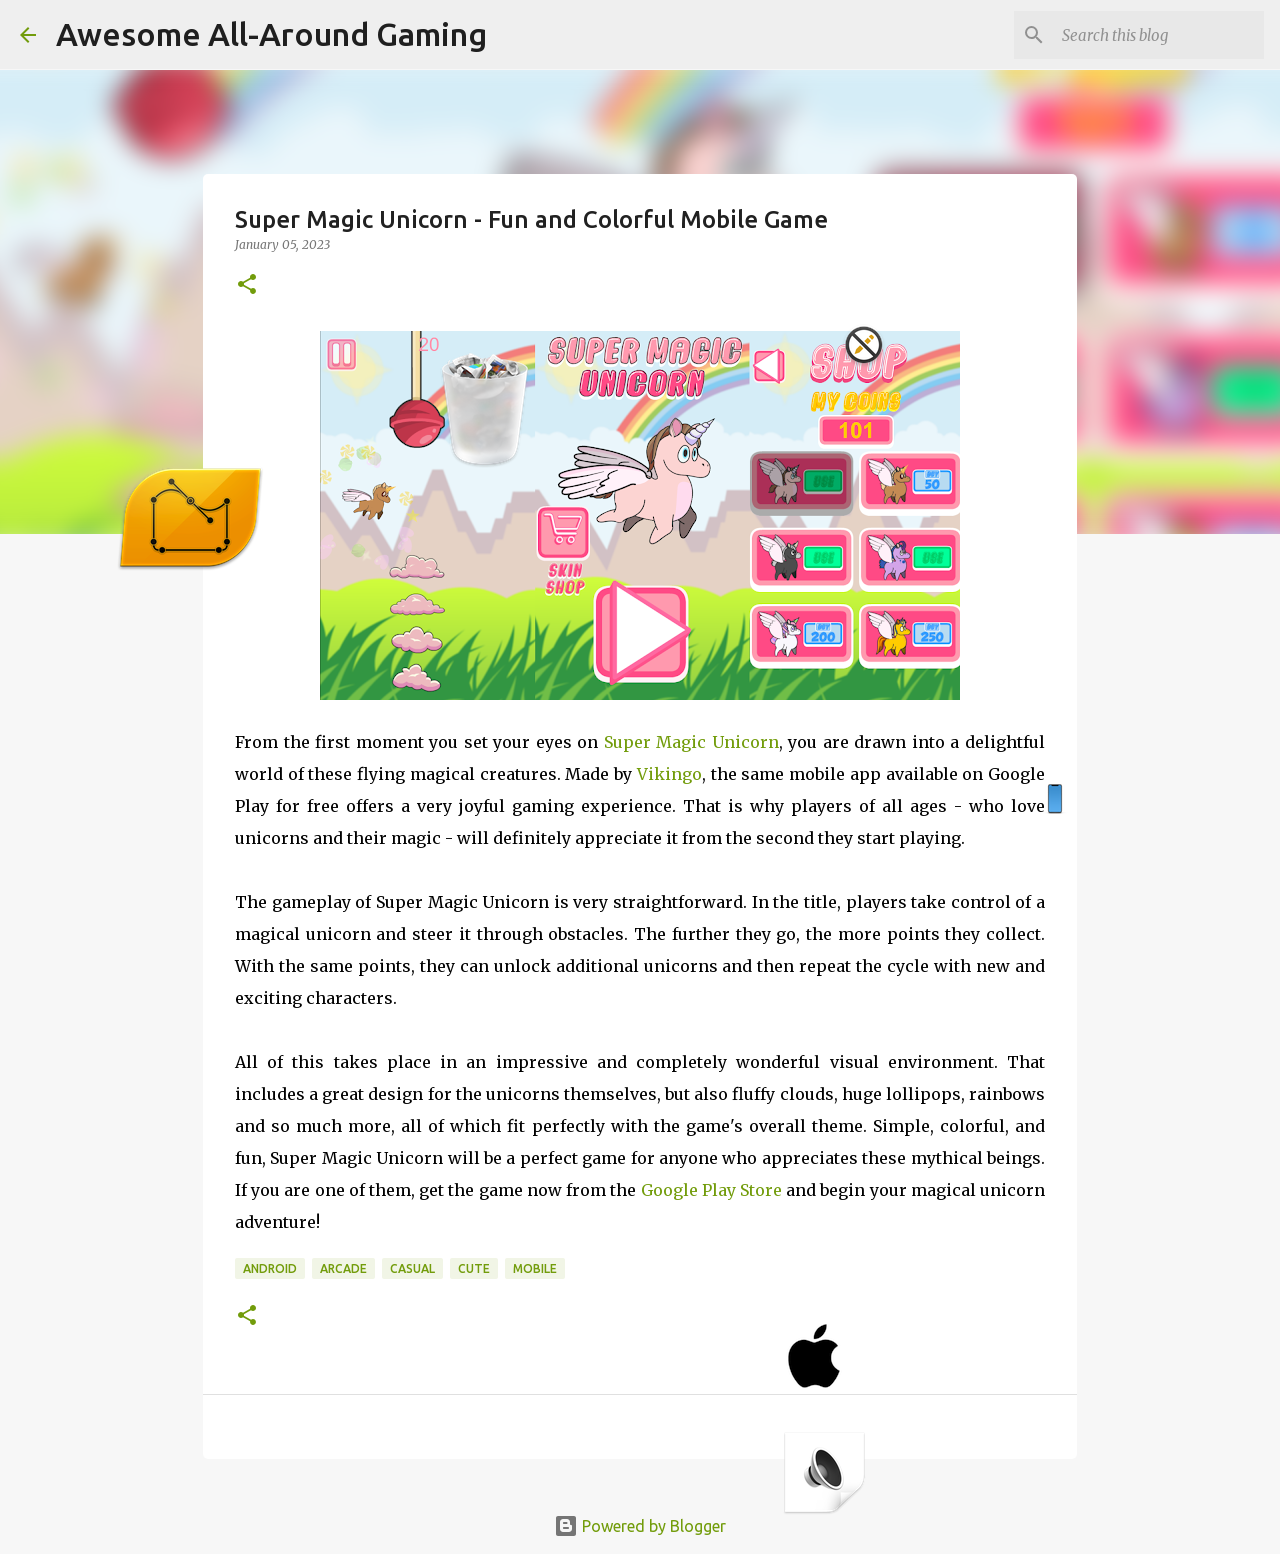  What do you see at coordinates (485, 411) in the screenshot?
I see `manage trash storage and deleted files` at bounding box center [485, 411].